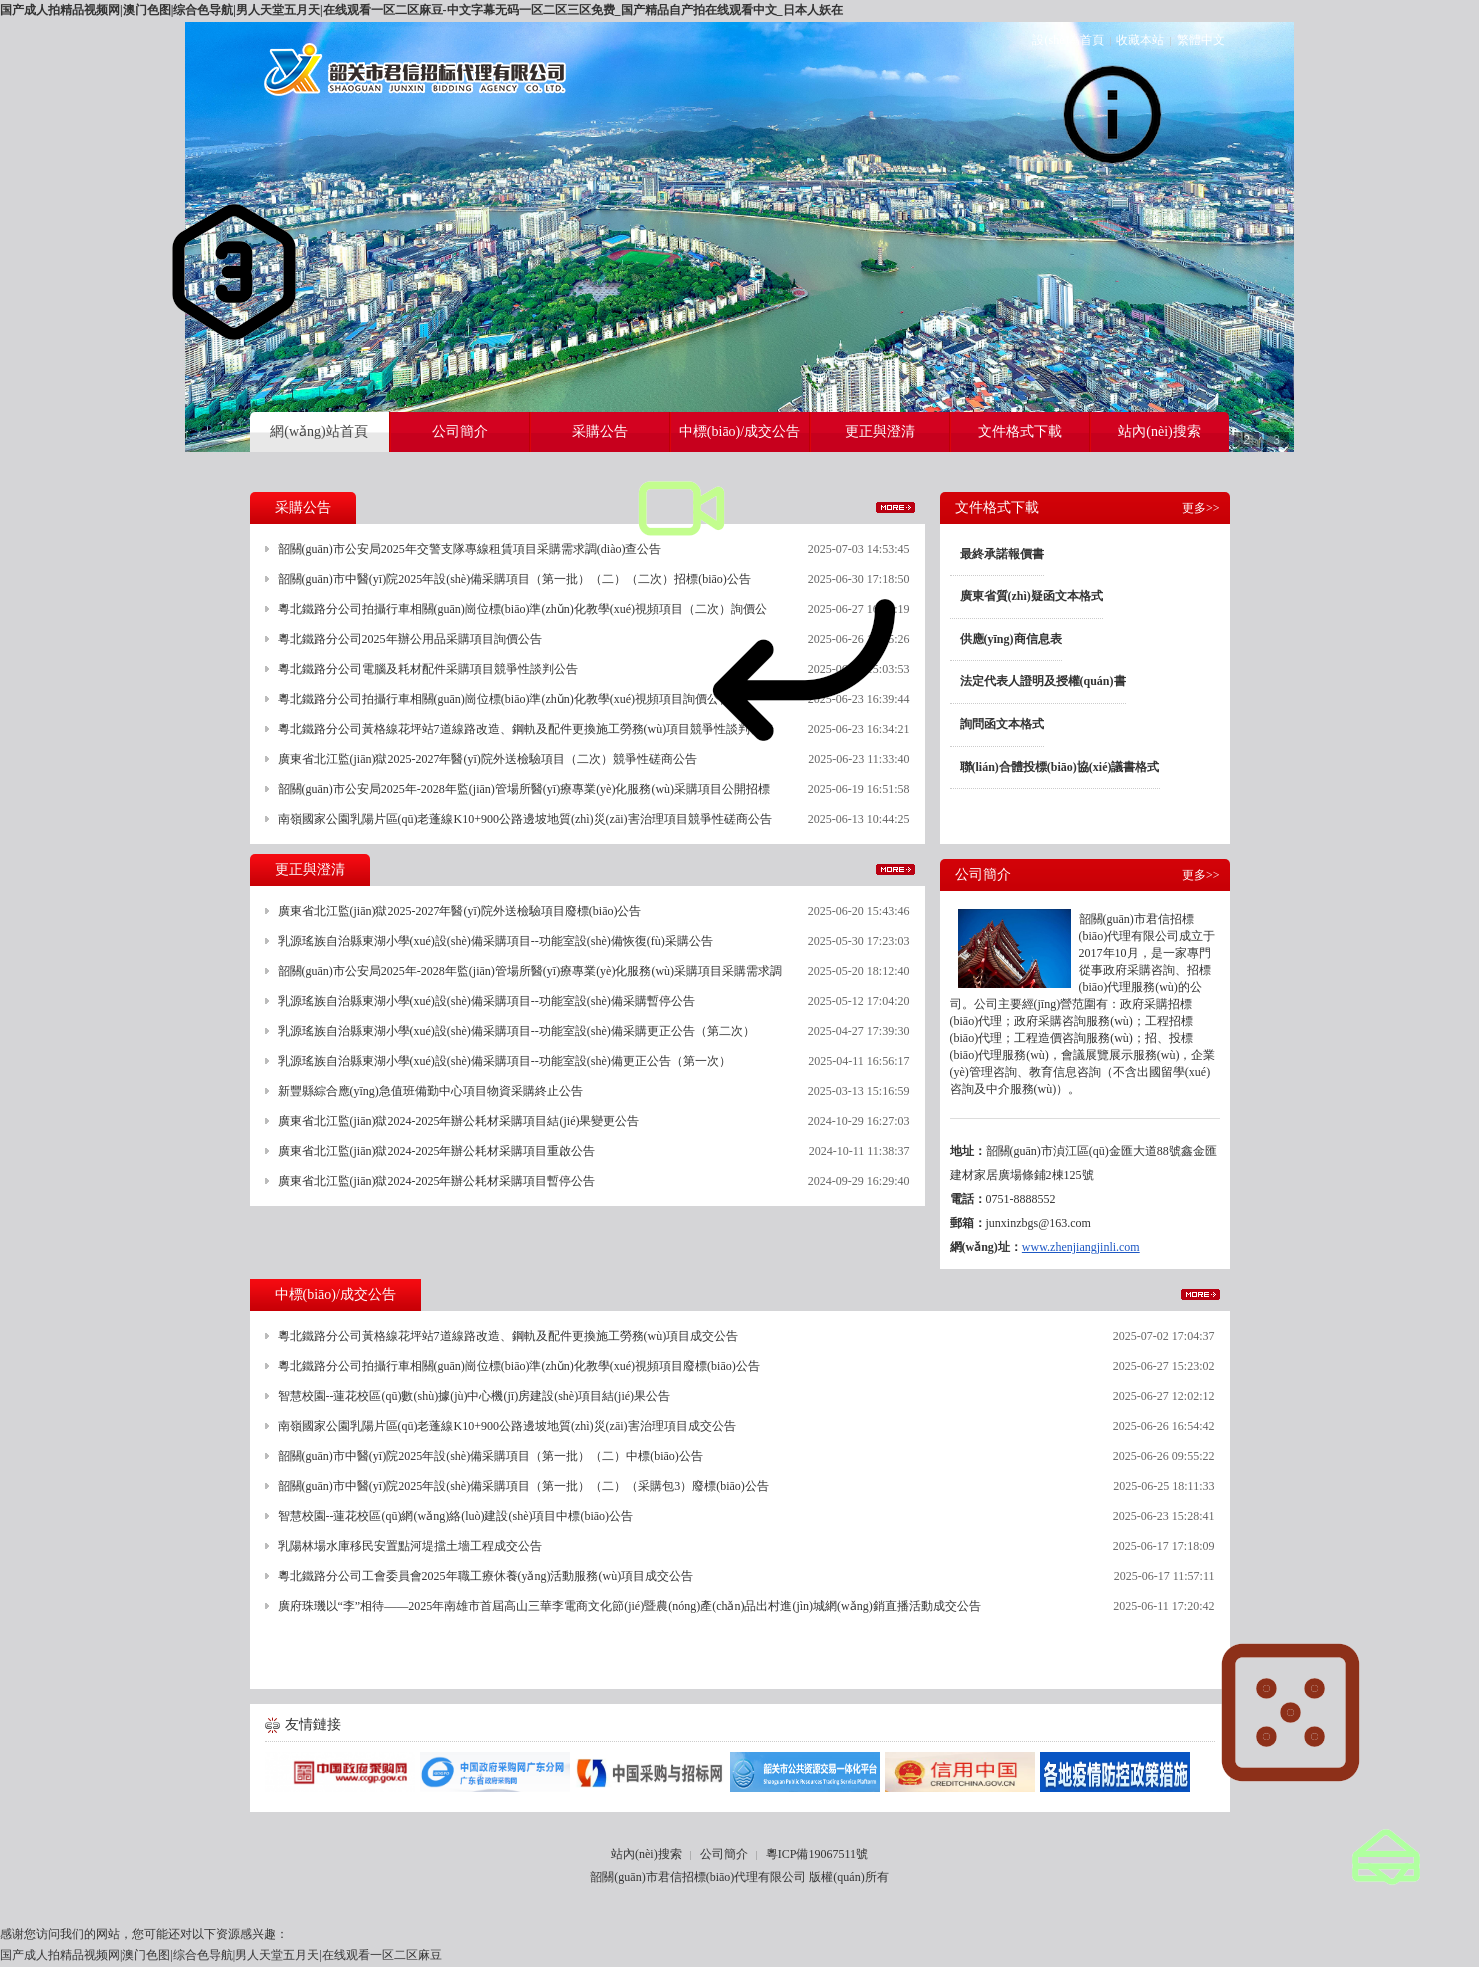 Image resolution: width=1479 pixels, height=1967 pixels. Describe the element at coordinates (681, 508) in the screenshot. I see `start a video call` at that location.